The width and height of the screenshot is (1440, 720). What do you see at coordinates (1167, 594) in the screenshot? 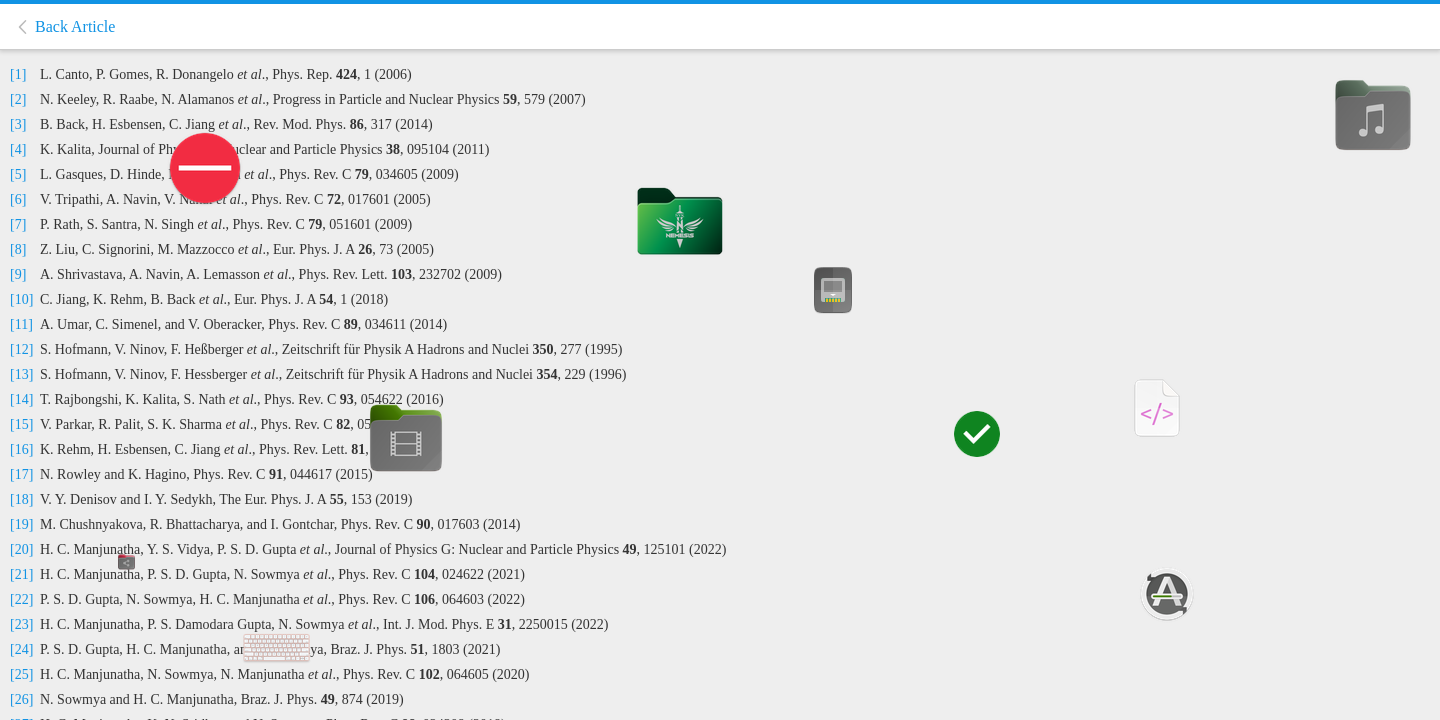
I see `check for available software updates` at bounding box center [1167, 594].